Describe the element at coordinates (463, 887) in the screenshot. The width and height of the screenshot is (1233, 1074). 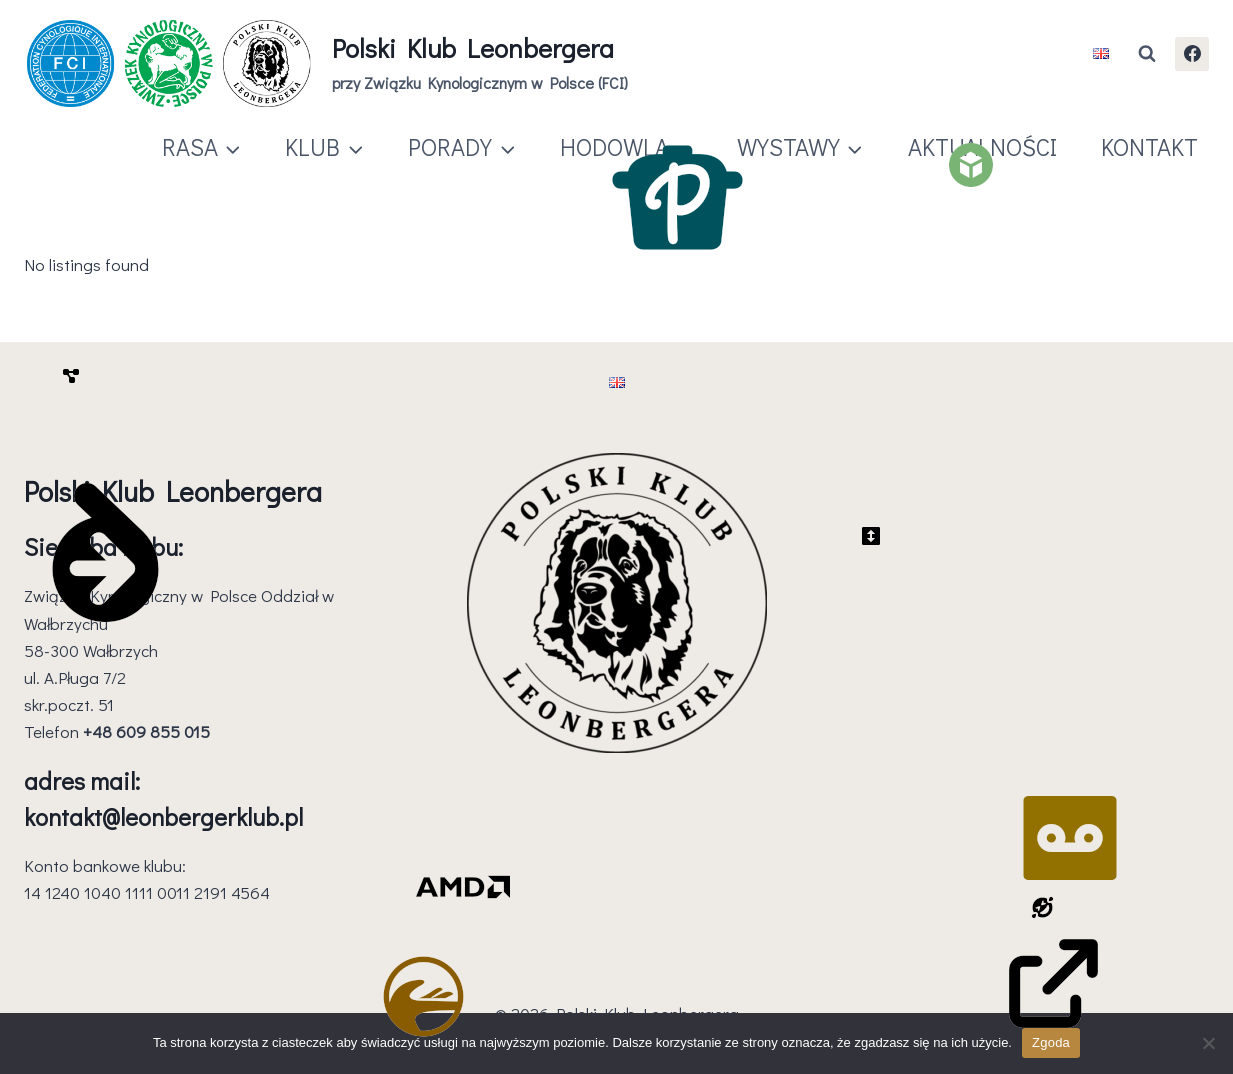
I see `AMD brand logo` at that location.